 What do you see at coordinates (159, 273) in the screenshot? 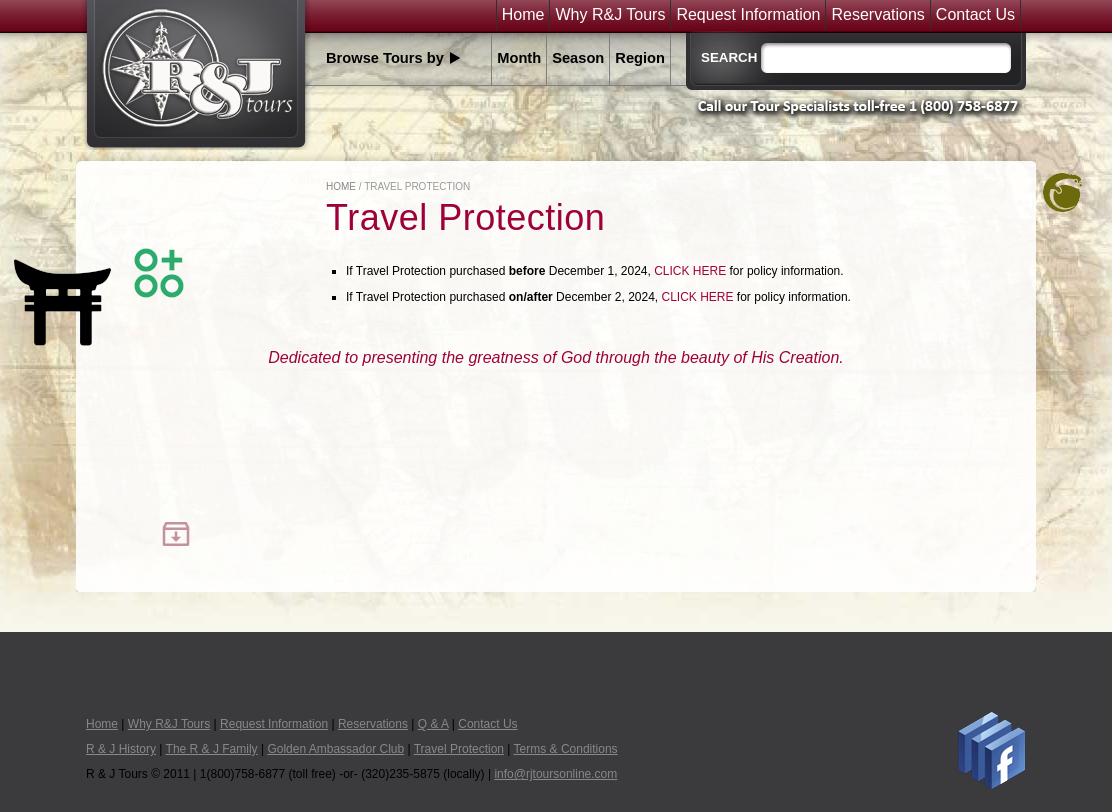
I see `add a new app to your collection` at bounding box center [159, 273].